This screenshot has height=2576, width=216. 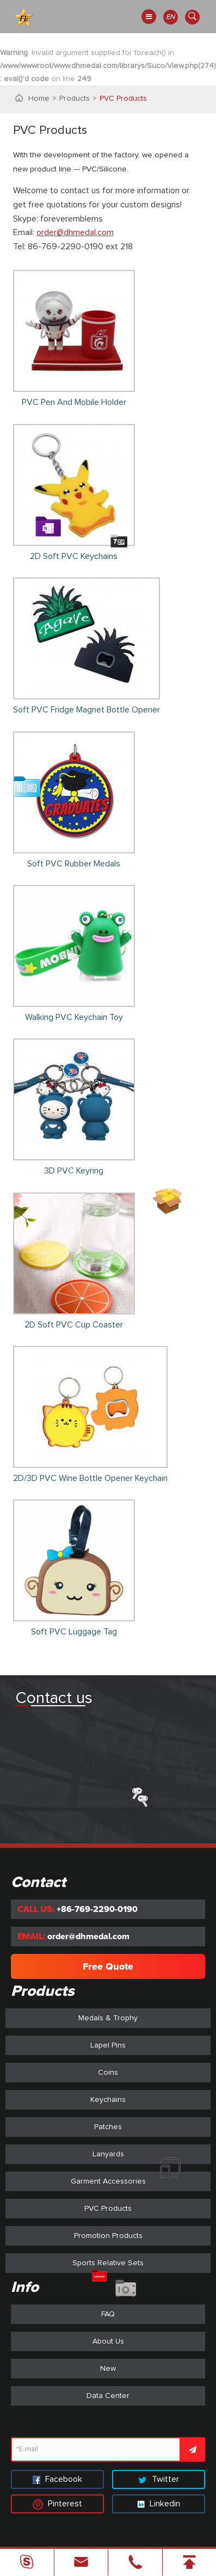 I want to click on install a software package bundle, so click(x=168, y=1200).